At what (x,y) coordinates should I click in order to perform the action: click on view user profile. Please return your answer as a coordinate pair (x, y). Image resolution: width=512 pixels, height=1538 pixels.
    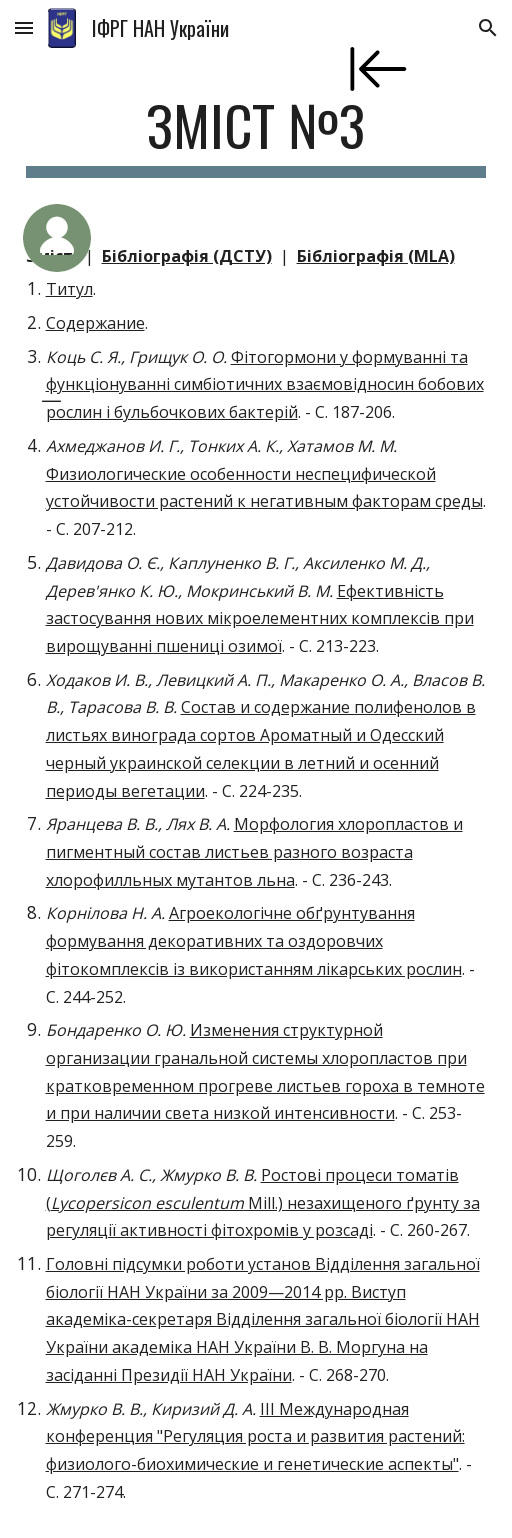
    Looking at the image, I should click on (57, 238).